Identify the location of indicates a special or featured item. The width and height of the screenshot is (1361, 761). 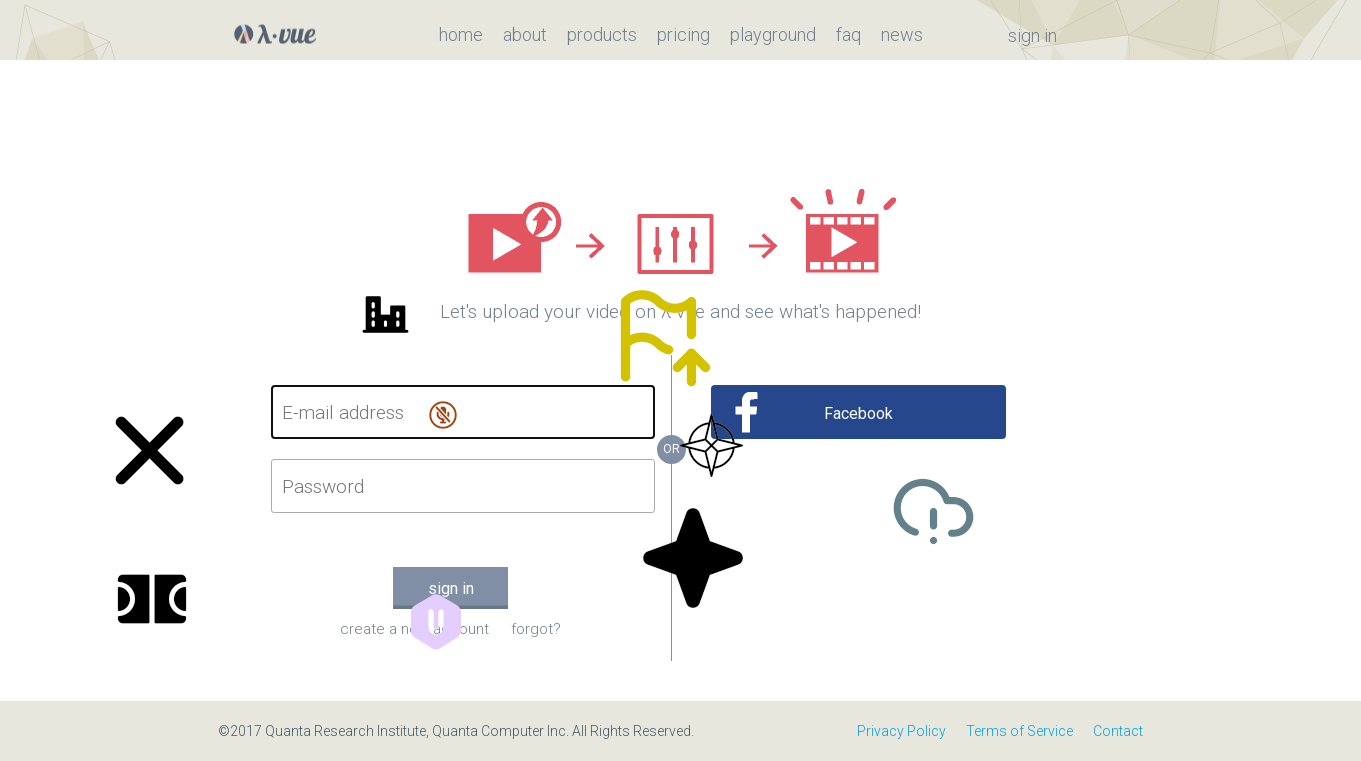
(693, 558).